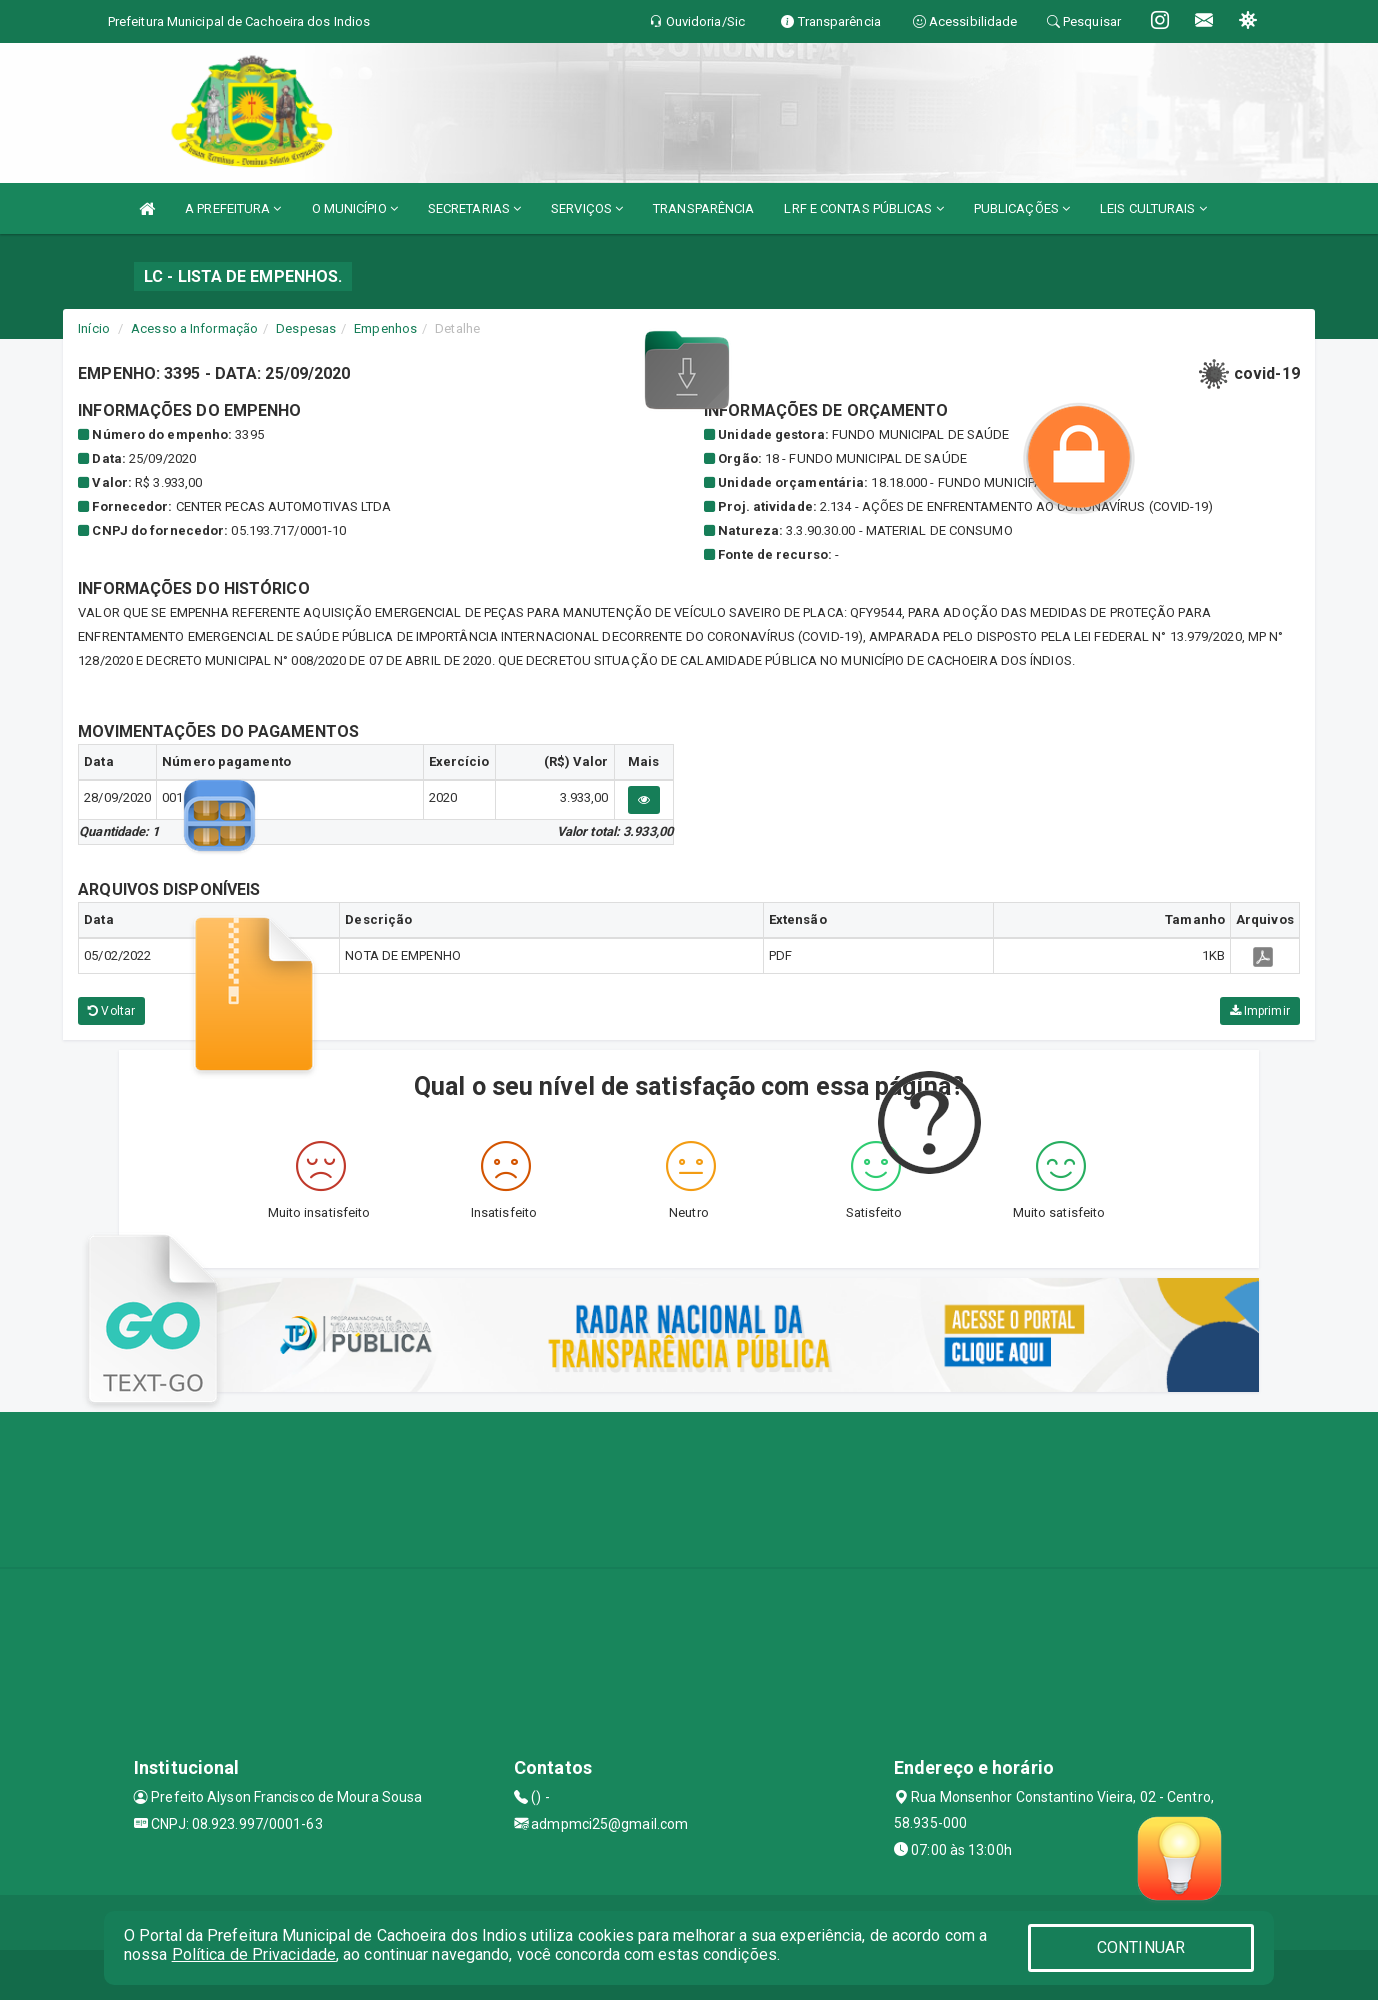 The height and width of the screenshot is (2000, 1378). What do you see at coordinates (687, 370) in the screenshot?
I see `open your downloads folder` at bounding box center [687, 370].